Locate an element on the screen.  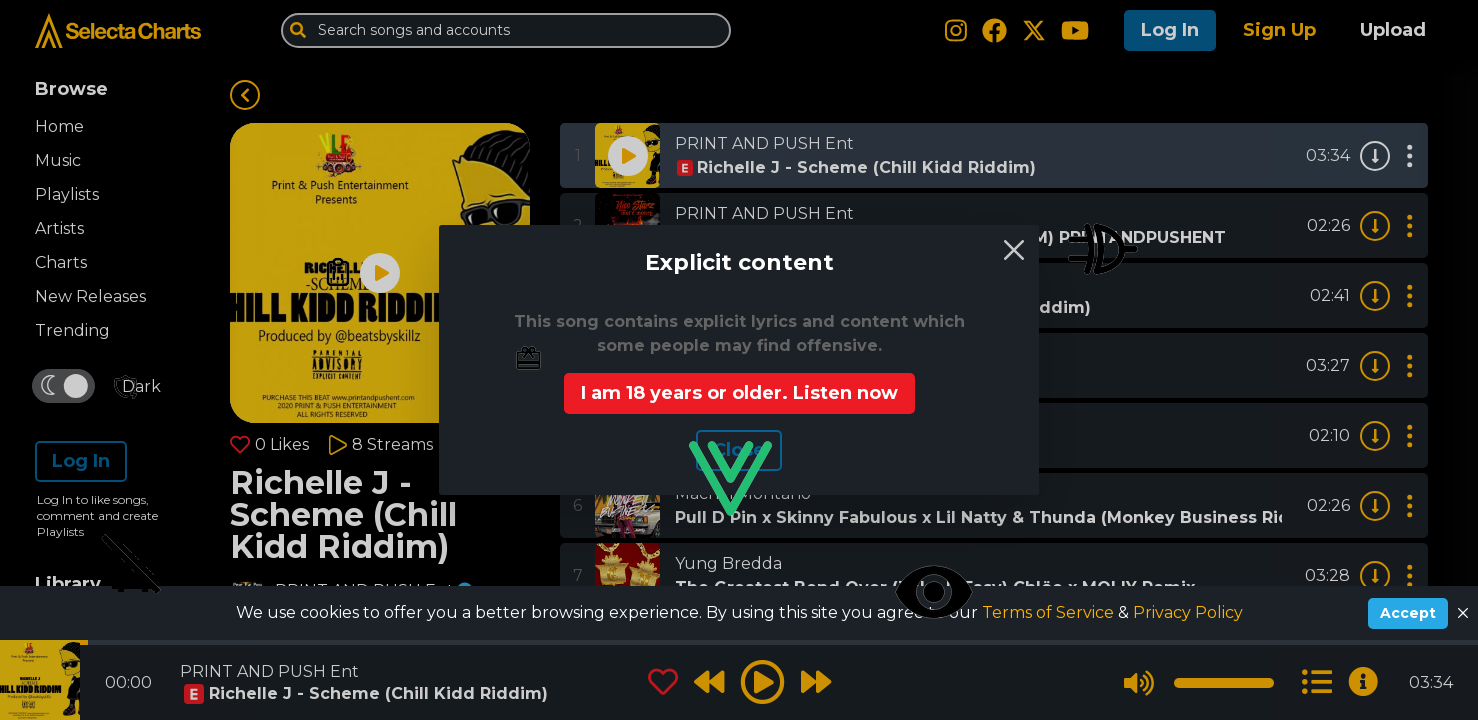
Vue.js framework logo is located at coordinates (730, 478).